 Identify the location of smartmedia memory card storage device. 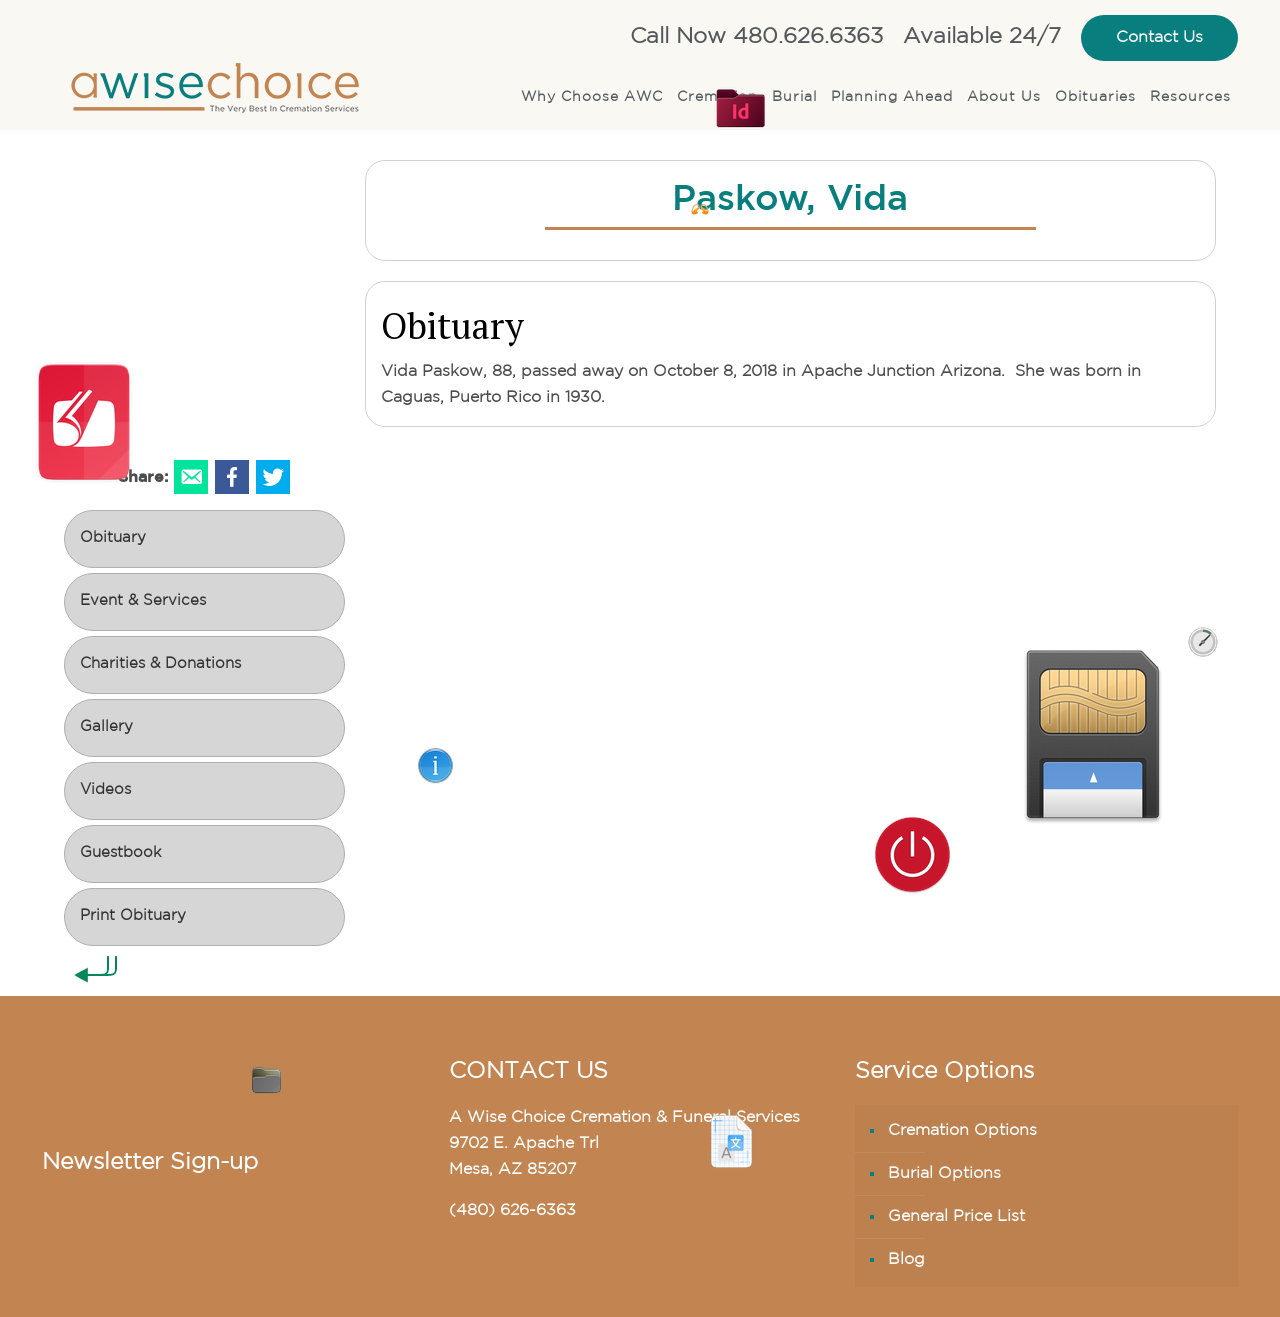
(1093, 737).